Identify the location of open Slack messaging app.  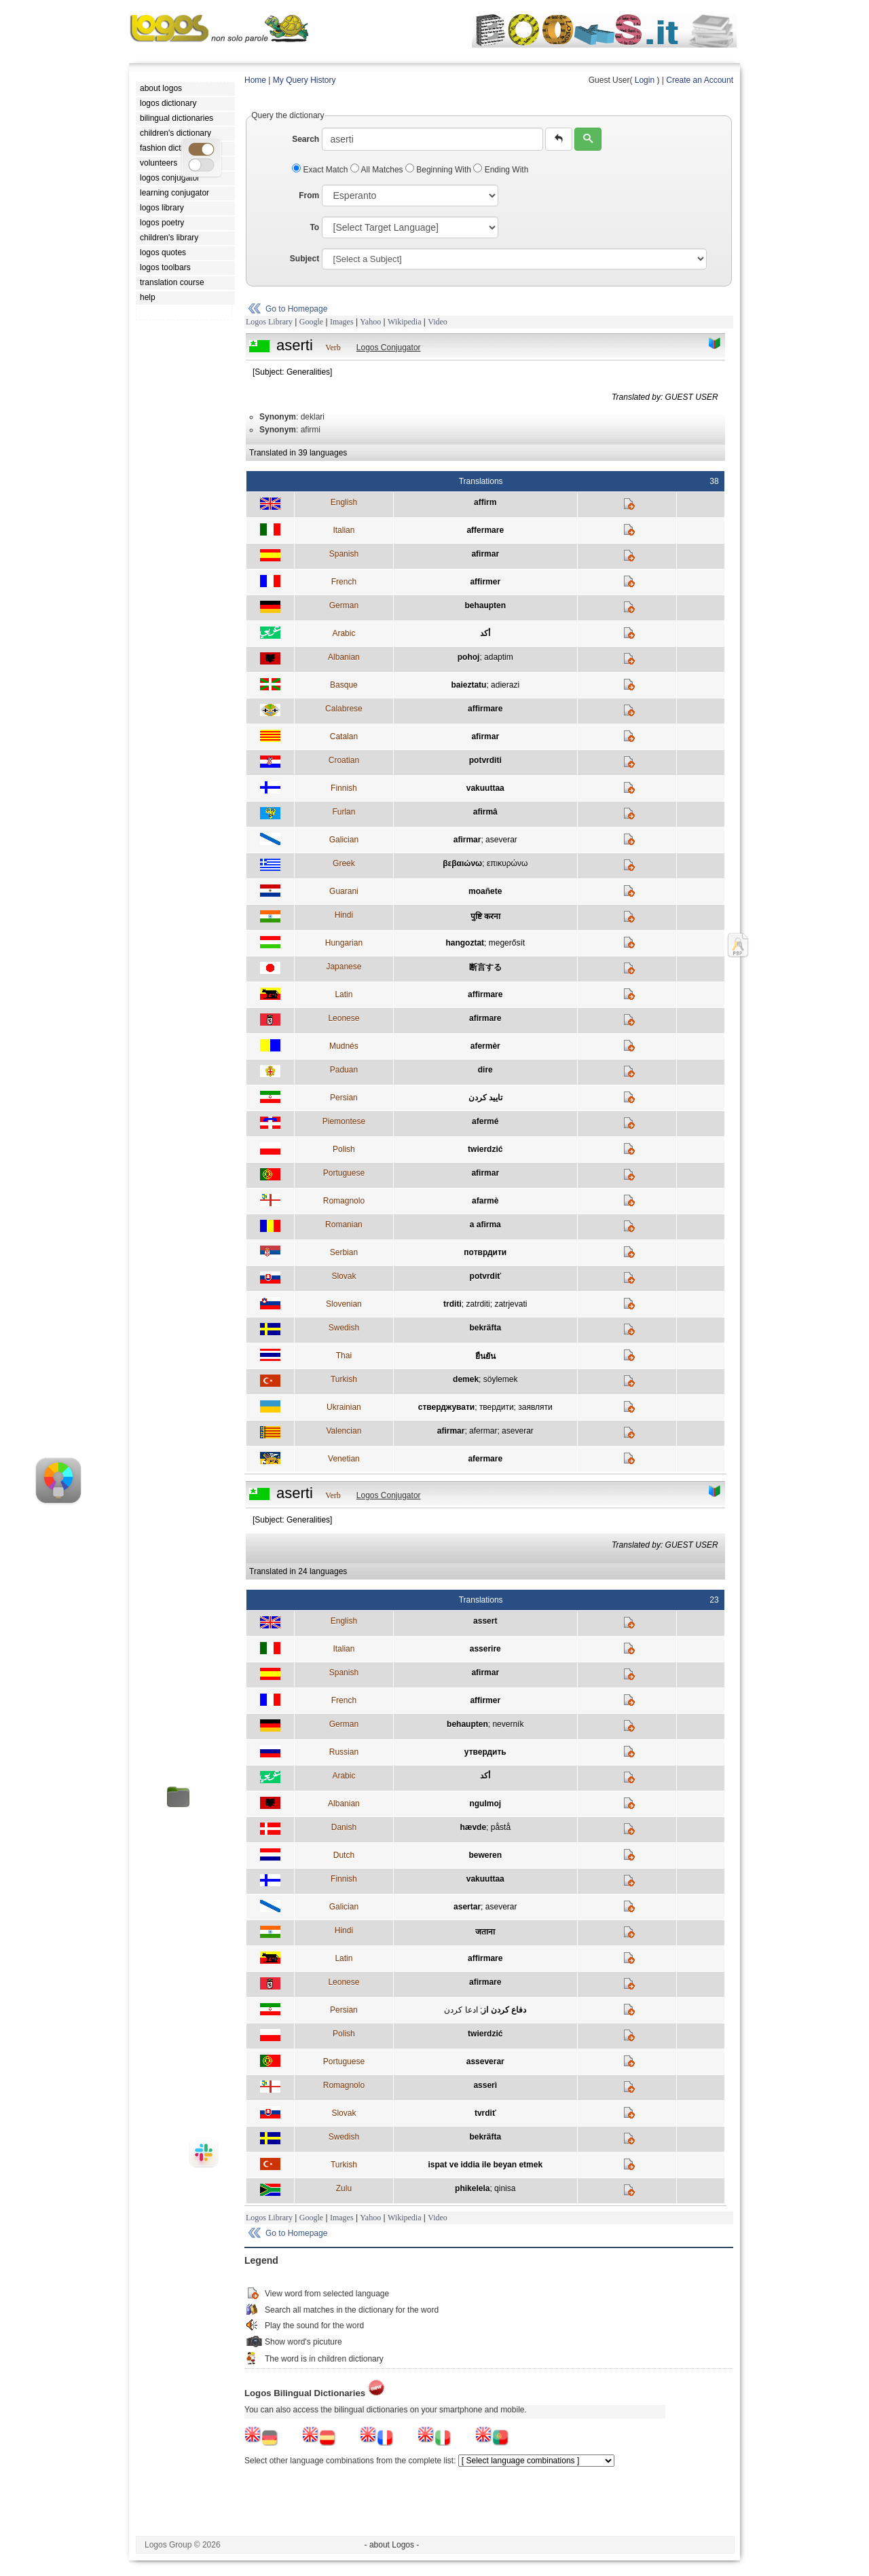
(204, 2152).